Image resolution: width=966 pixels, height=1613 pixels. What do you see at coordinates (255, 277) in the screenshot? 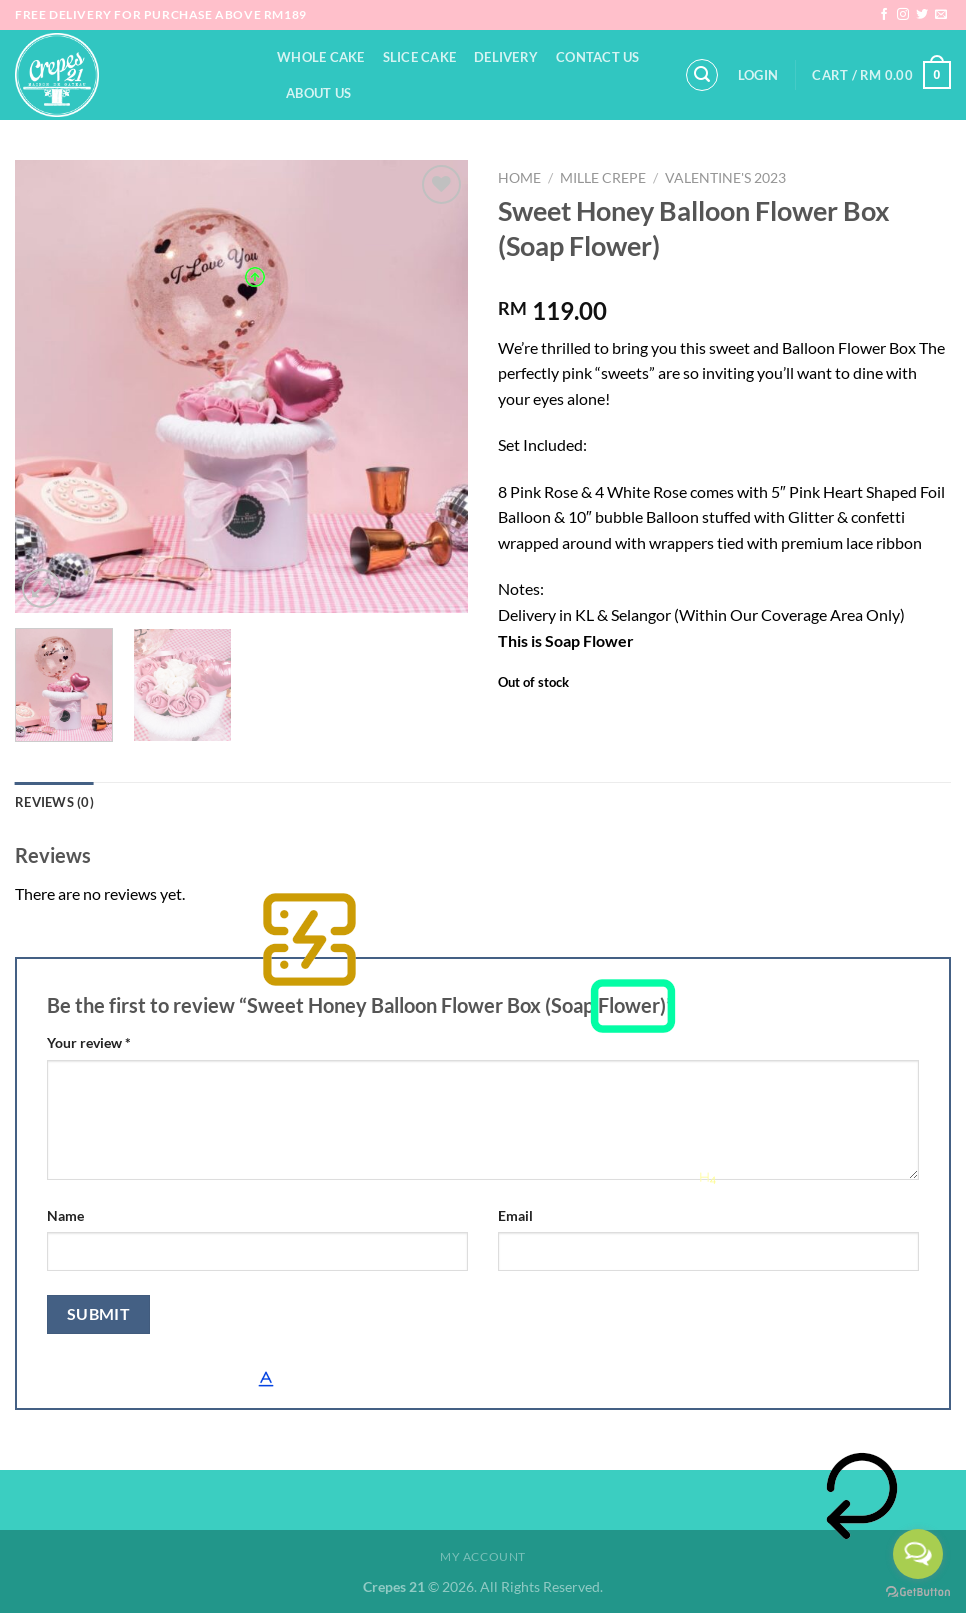
I see `scroll to top of page` at bounding box center [255, 277].